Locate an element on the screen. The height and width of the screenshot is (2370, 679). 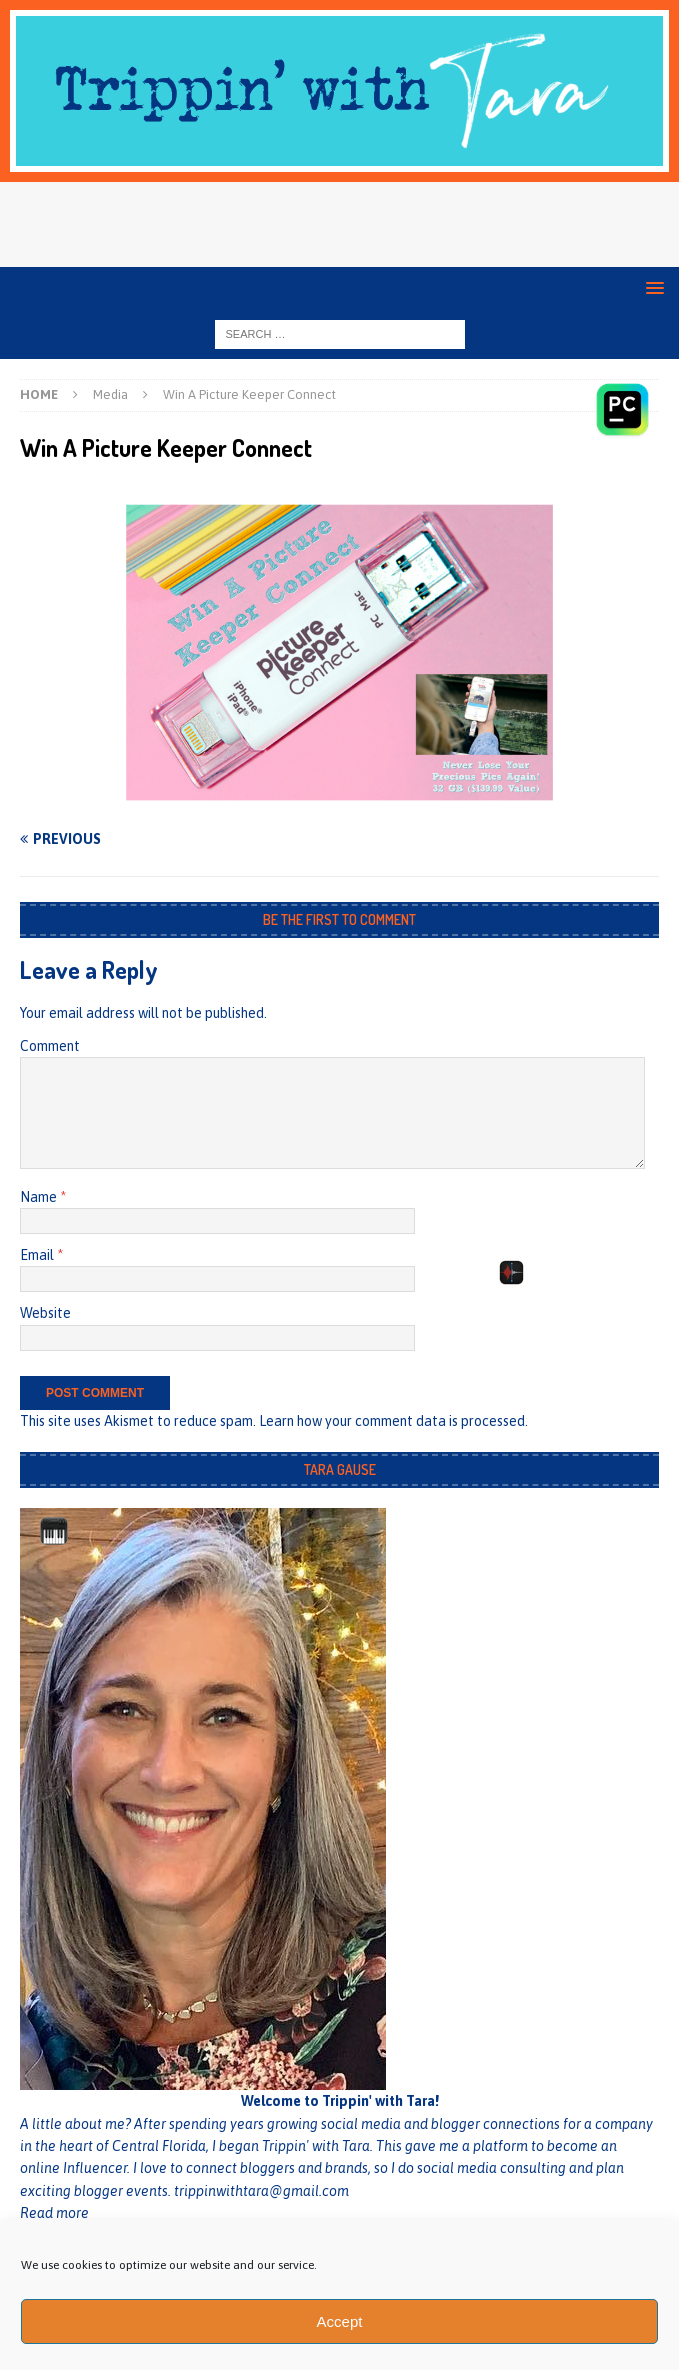
open PyCharm IDE is located at coordinates (622, 409).